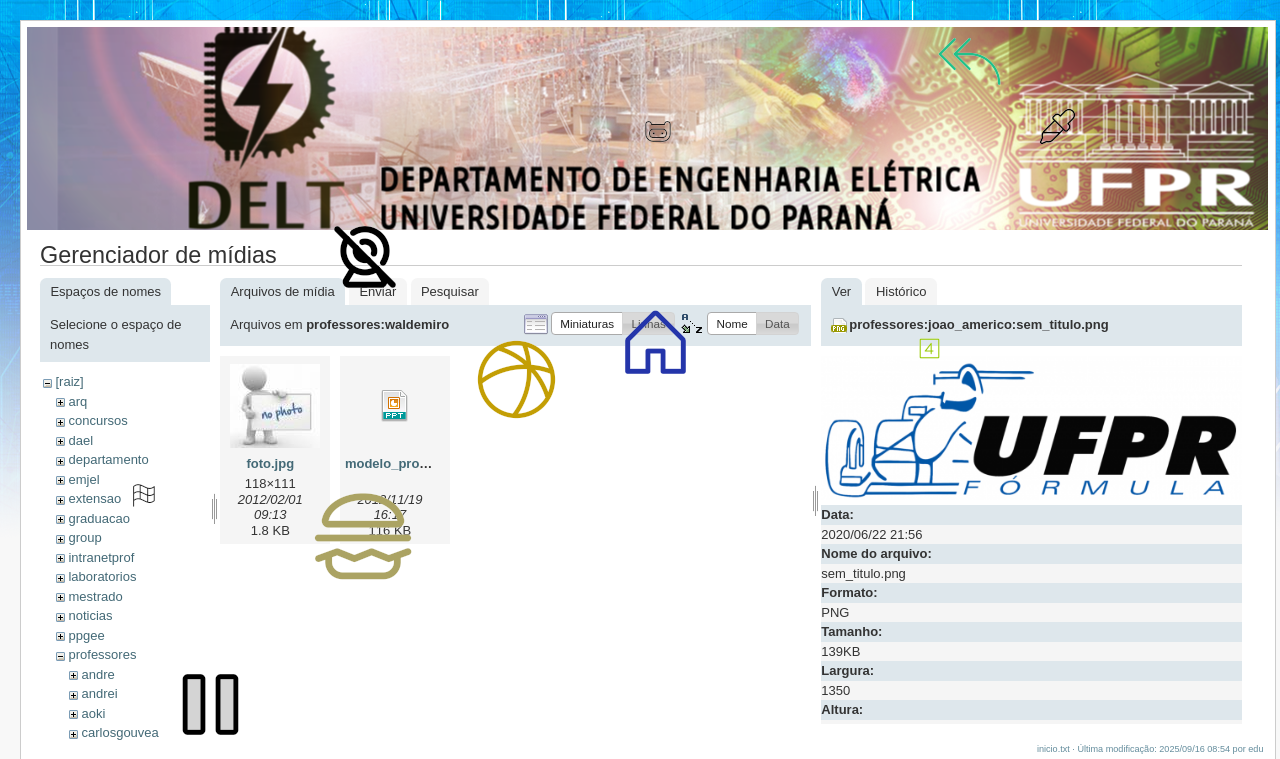 The width and height of the screenshot is (1280, 759). What do you see at coordinates (1057, 126) in the screenshot?
I see `sample a color from the canvas` at bounding box center [1057, 126].